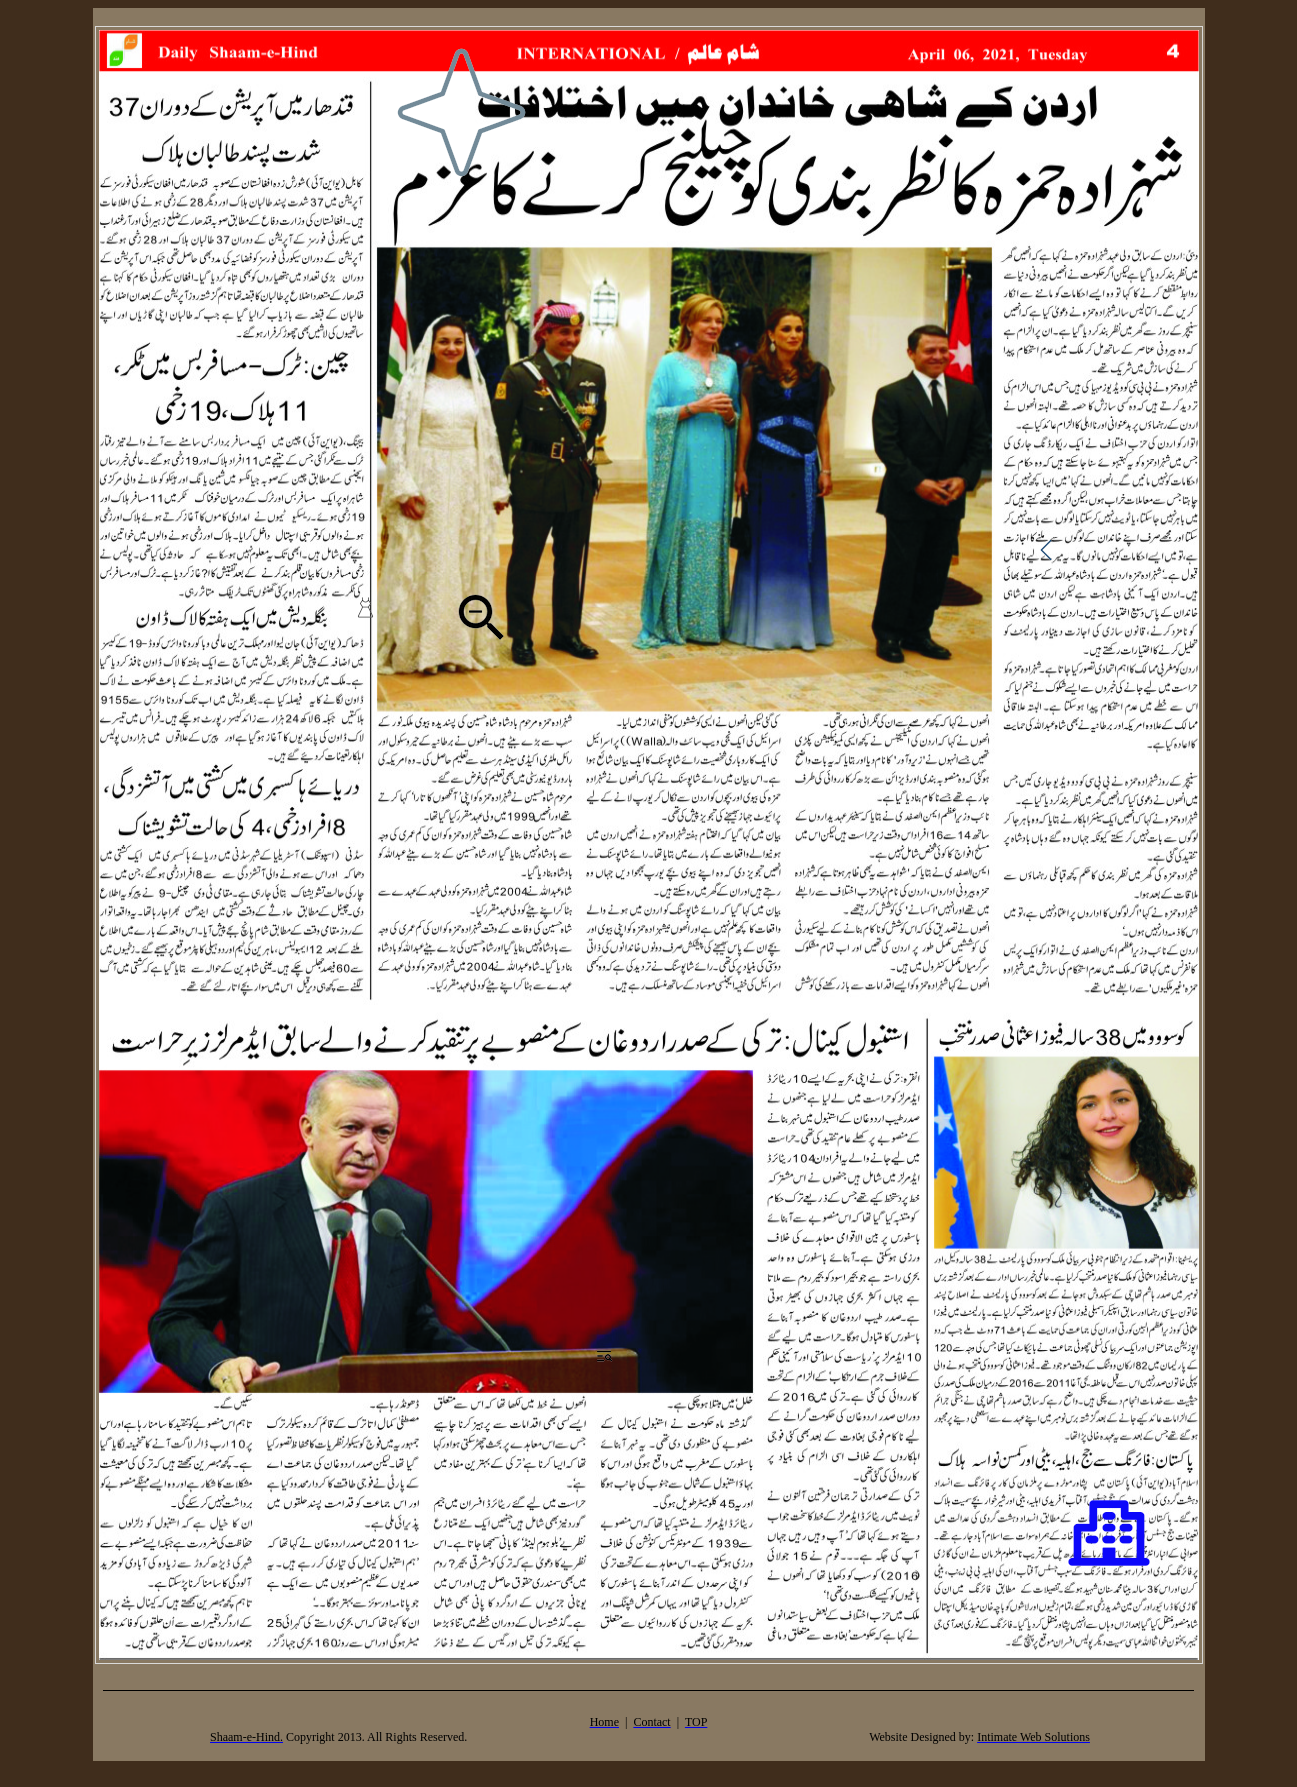  What do you see at coordinates (365, 608) in the screenshot?
I see `browse women's clothing` at bounding box center [365, 608].